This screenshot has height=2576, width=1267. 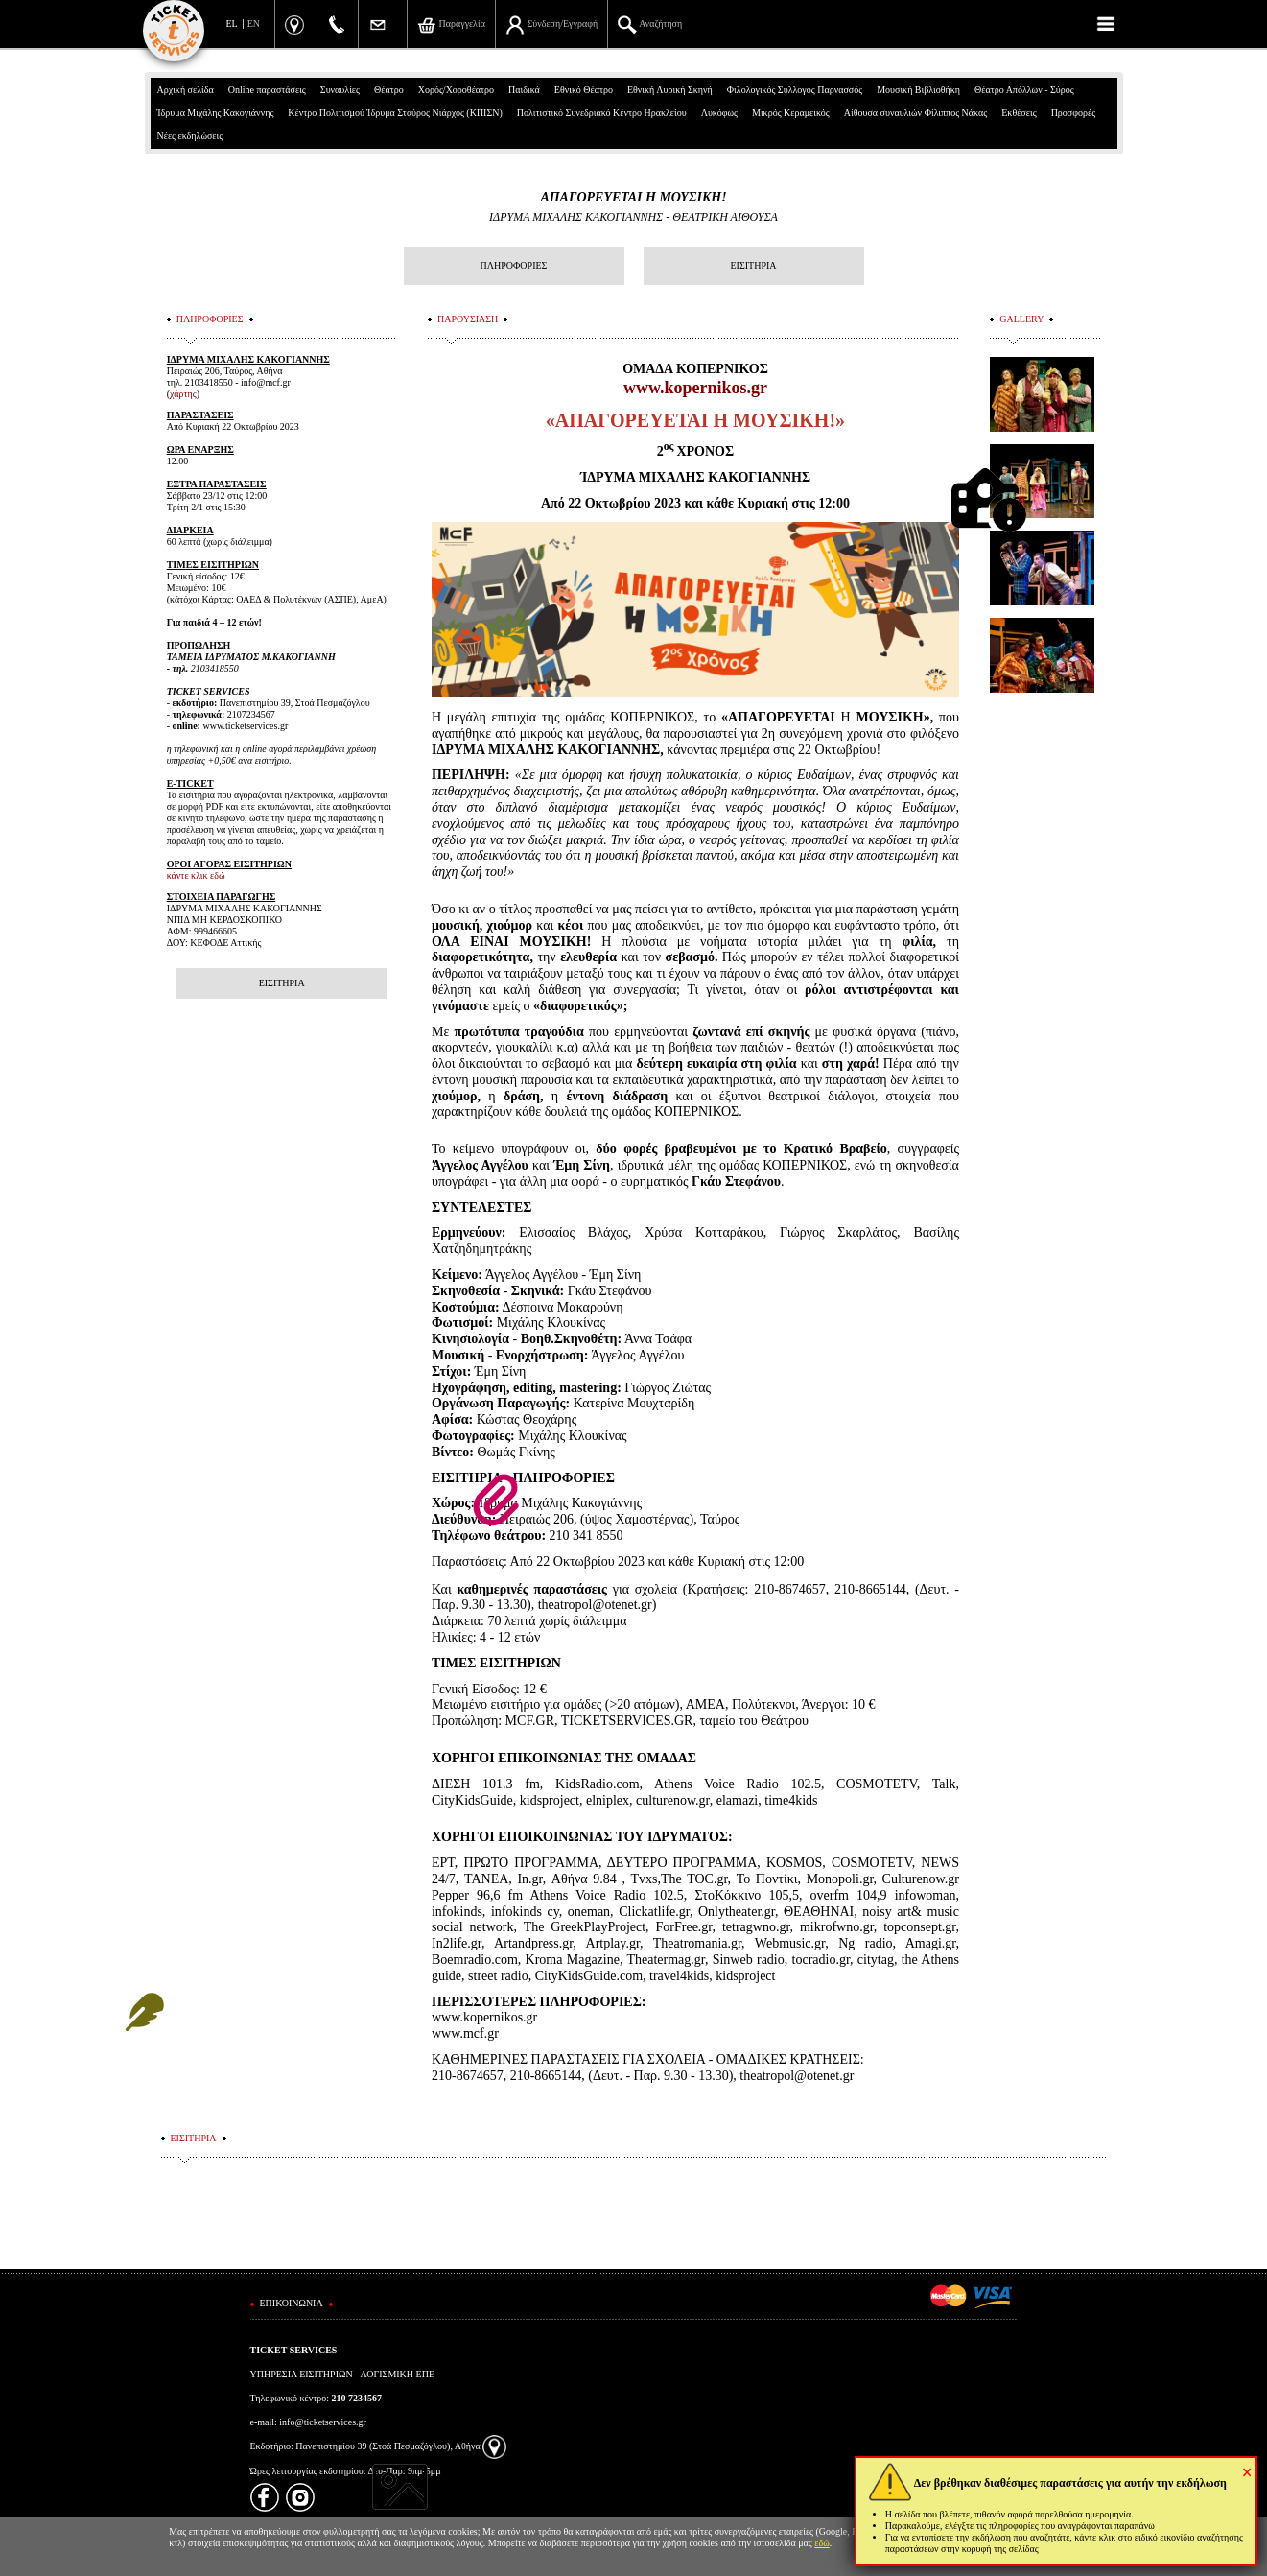 I want to click on view media file, so click(x=400, y=2487).